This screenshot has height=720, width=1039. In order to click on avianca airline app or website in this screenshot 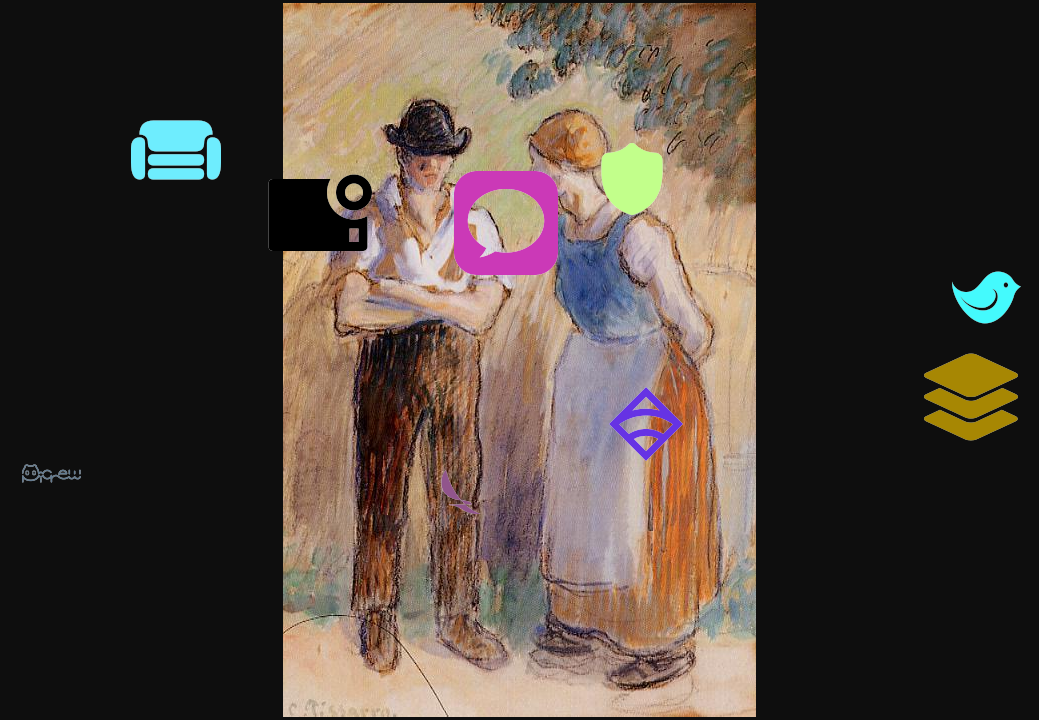, I will do `click(461, 492)`.